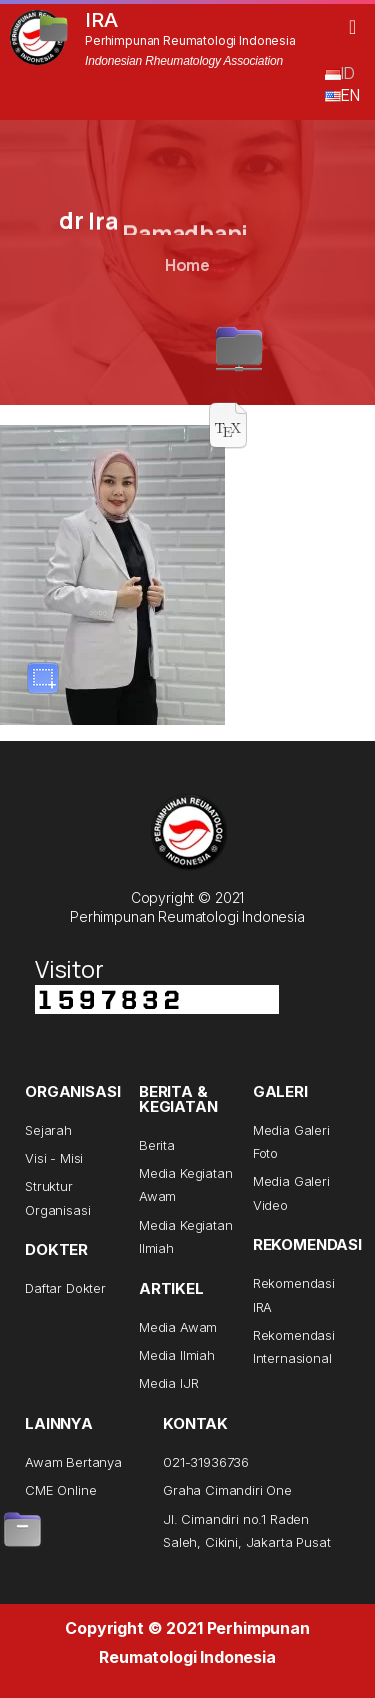 The image size is (375, 1698). I want to click on a LaTeX or TeX document file, so click(228, 425).